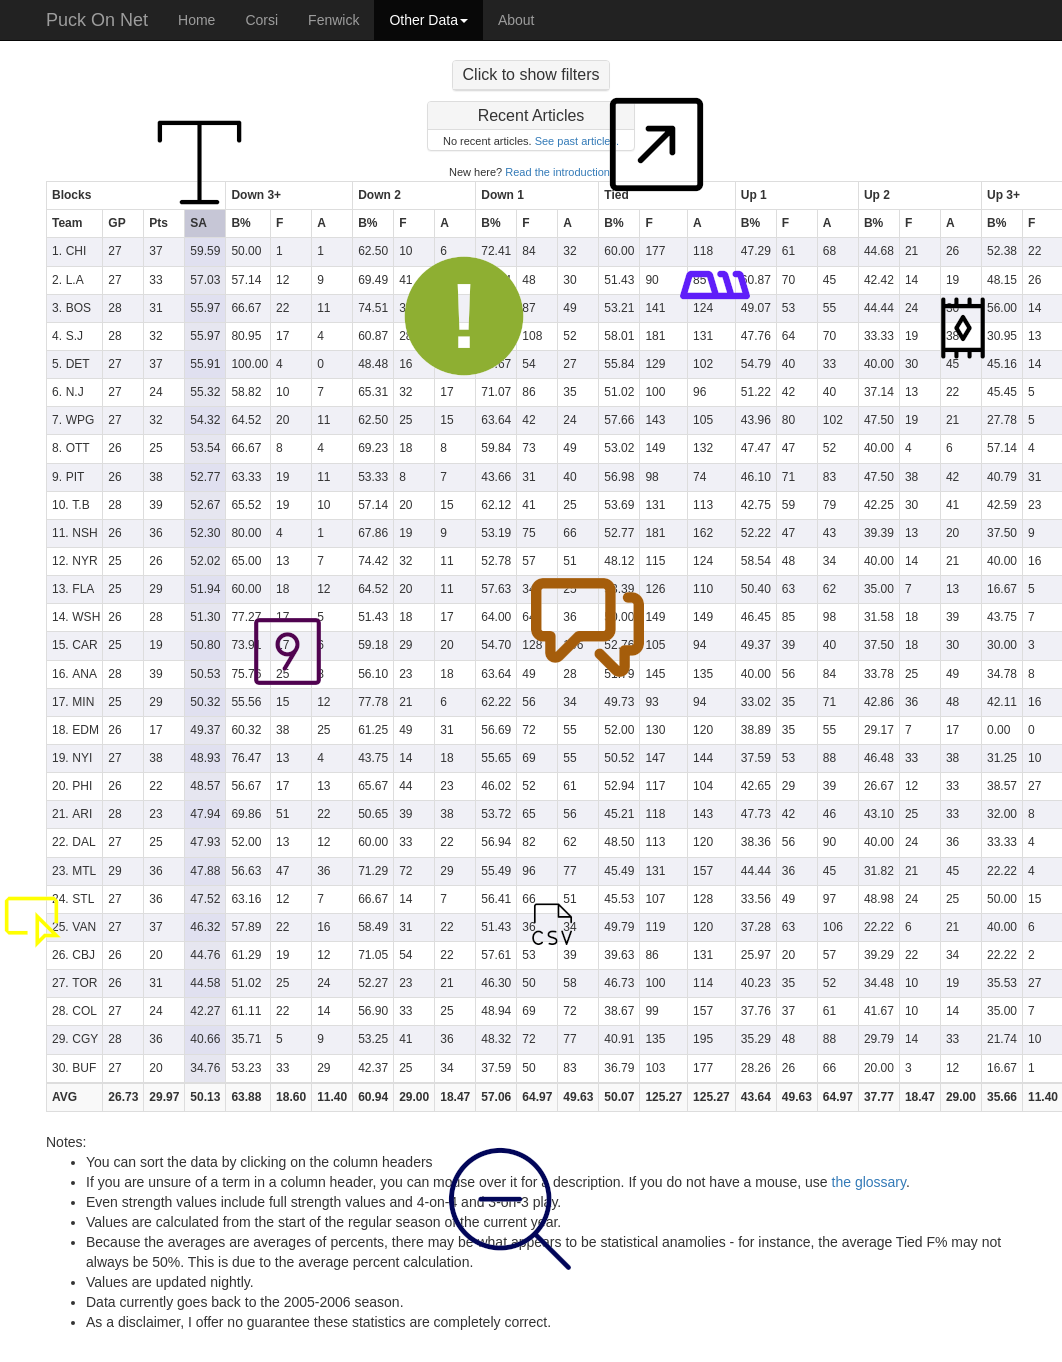 The height and width of the screenshot is (1362, 1062). Describe the element at coordinates (287, 651) in the screenshot. I see `select or input the number nine` at that location.